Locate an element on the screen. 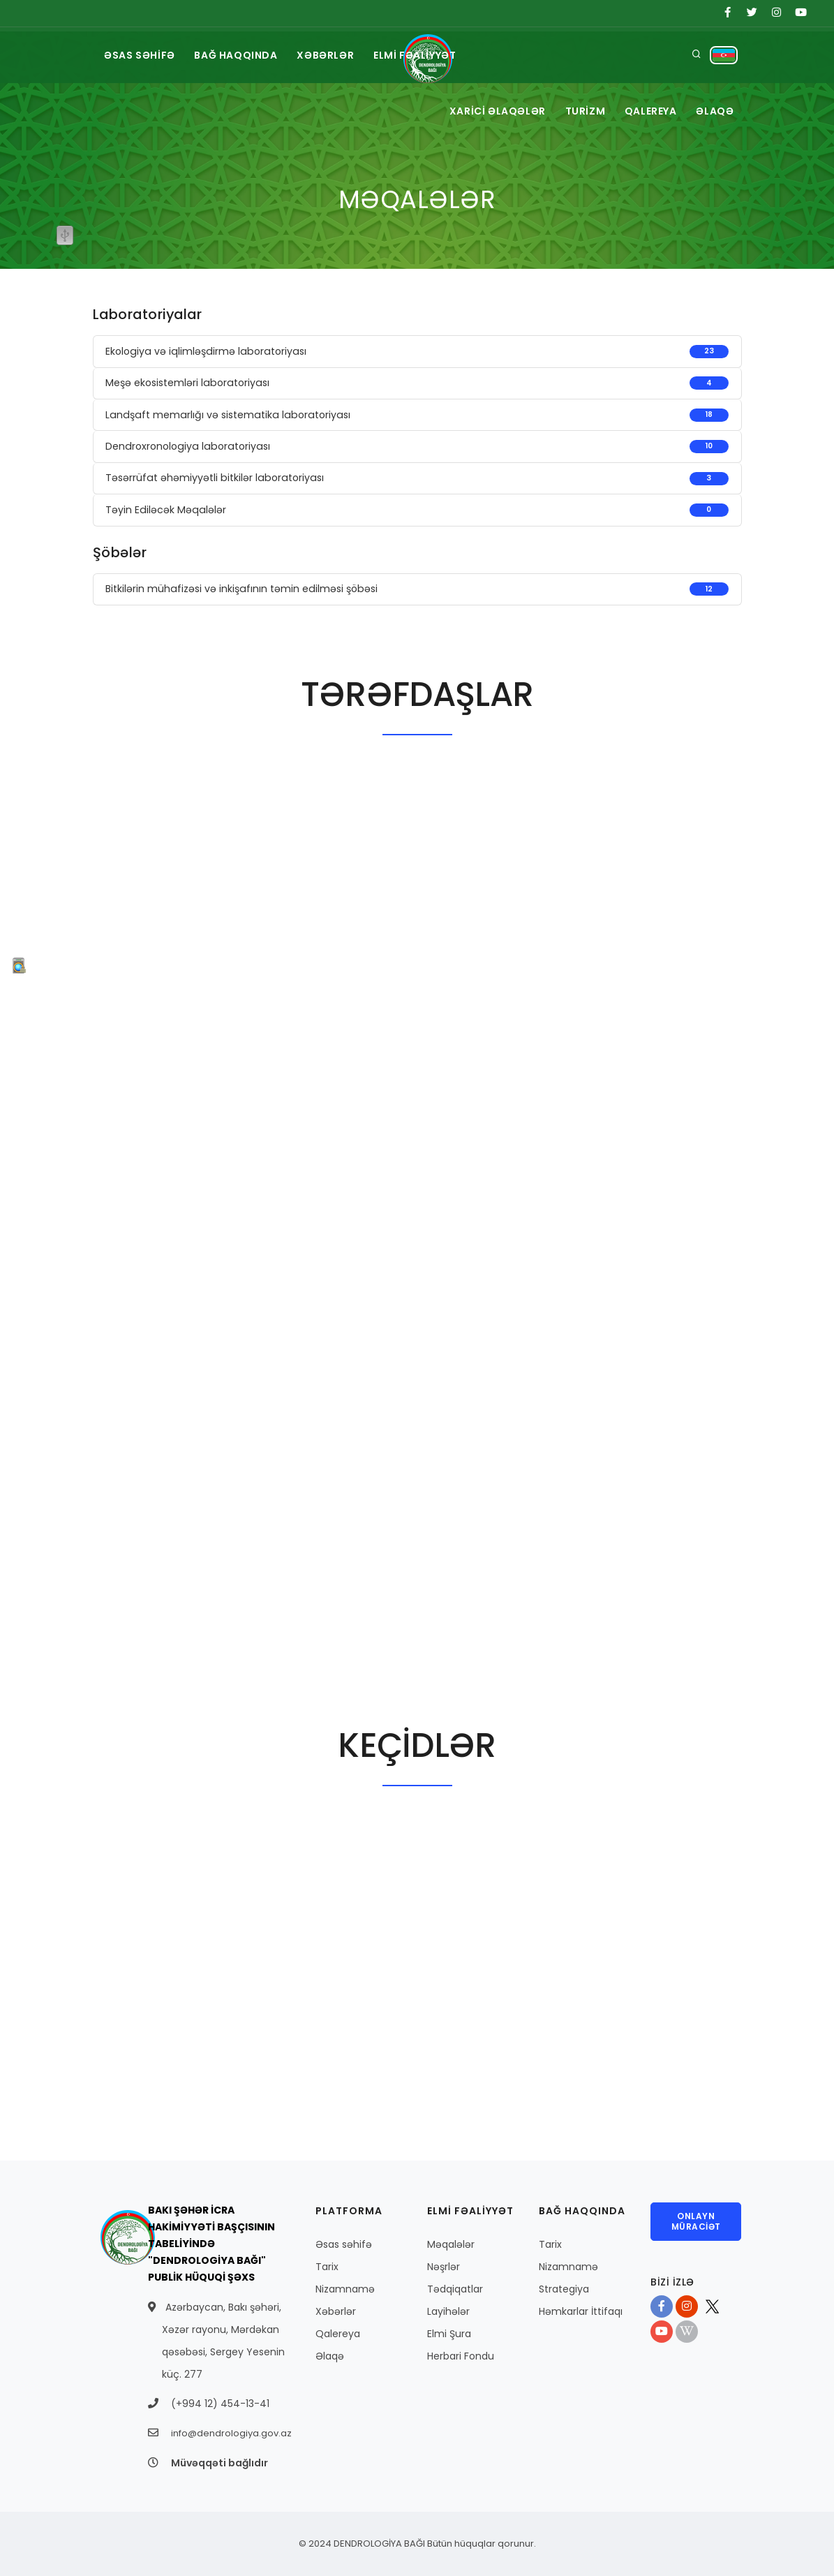 This screenshot has width=834, height=2576. access connected USB storage device is located at coordinates (65, 235).